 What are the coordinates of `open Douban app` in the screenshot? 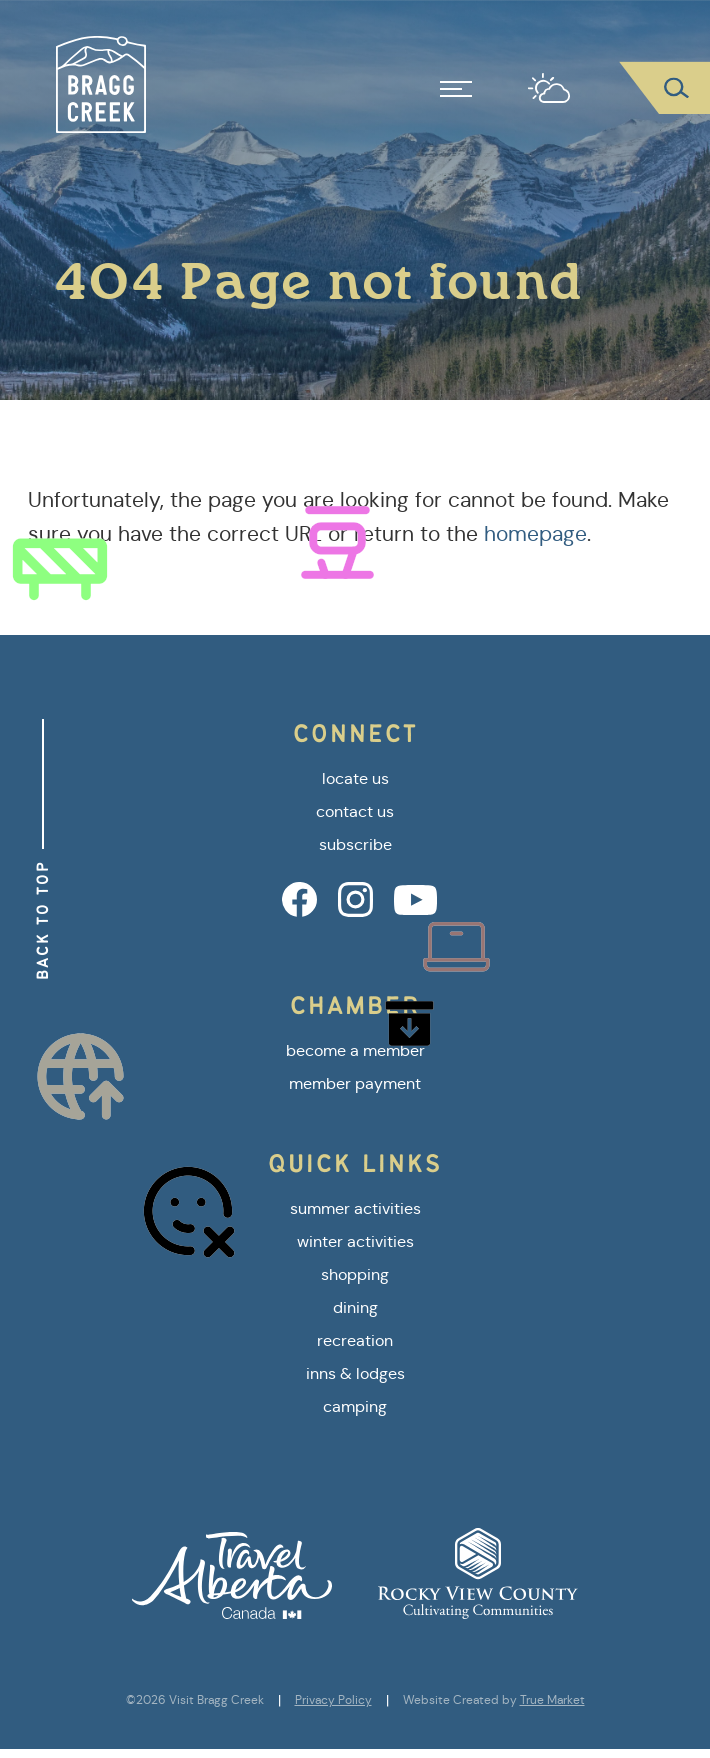 It's located at (337, 542).